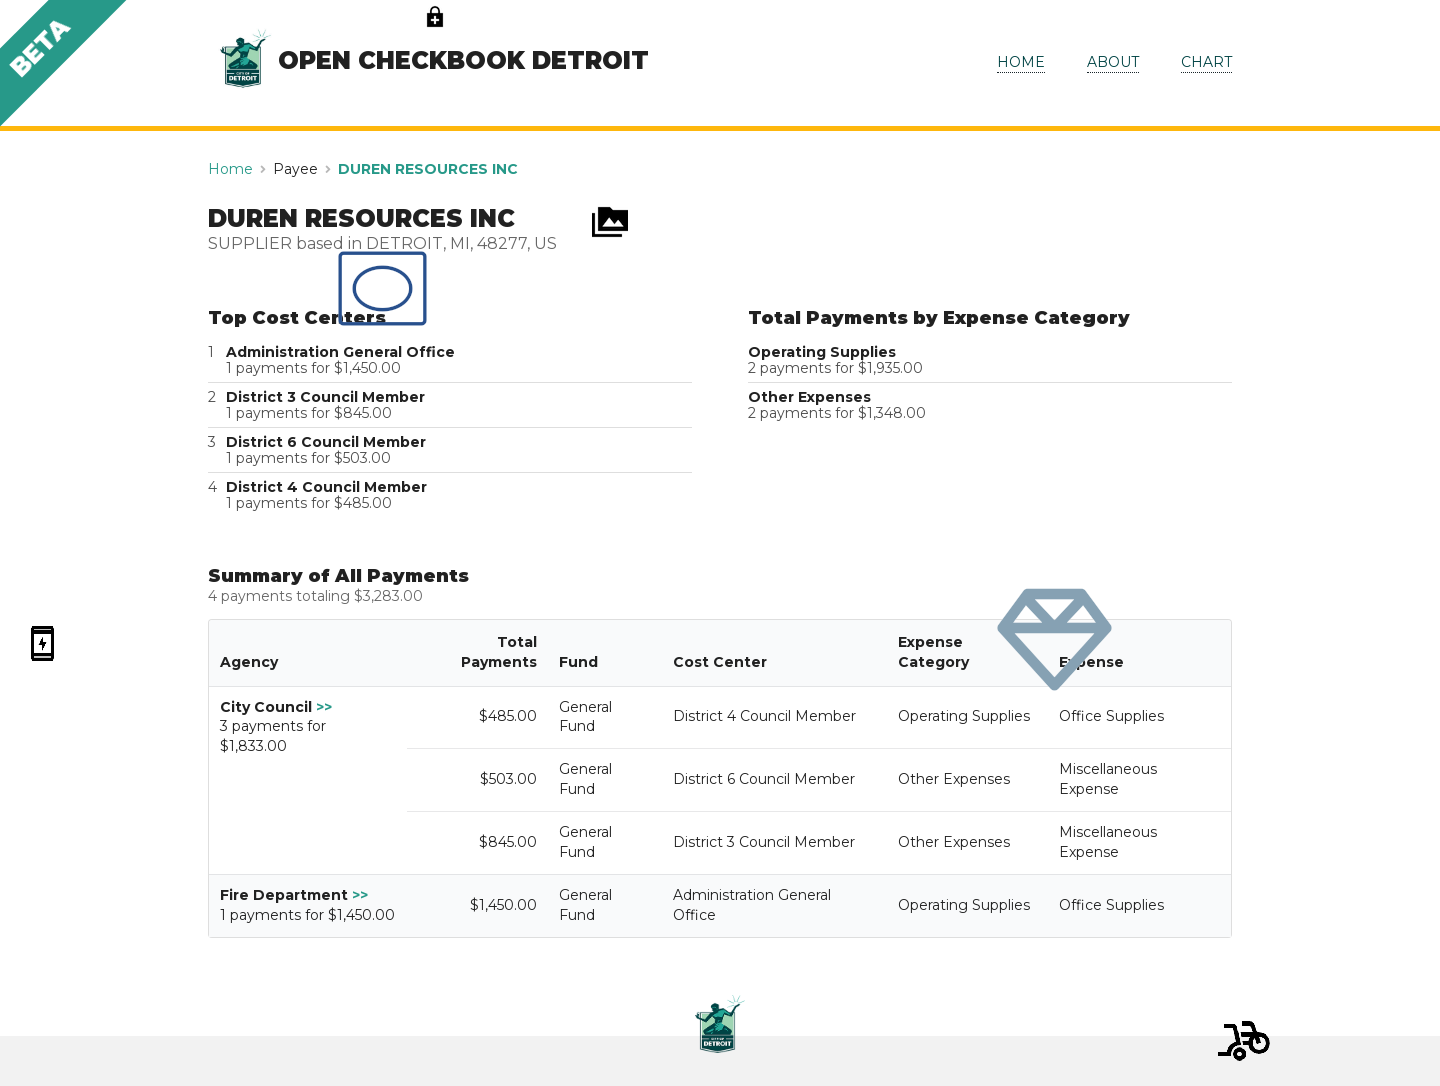 The height and width of the screenshot is (1086, 1440). I want to click on view bike and scooter rental options, so click(1244, 1041).